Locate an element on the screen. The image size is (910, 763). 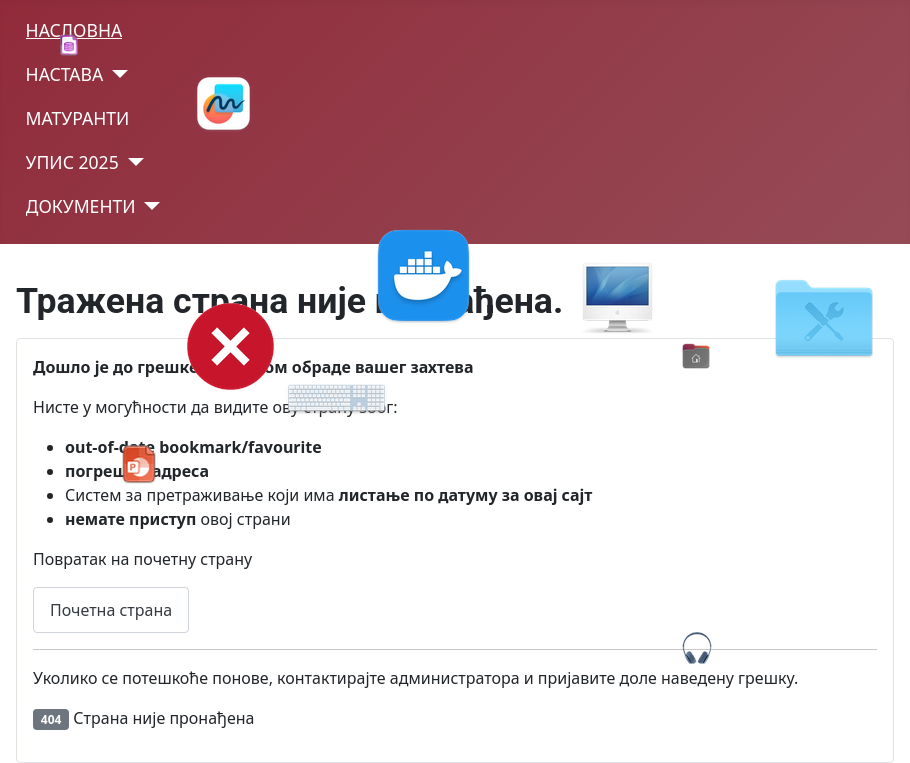
stop or cancel a running process is located at coordinates (230, 346).